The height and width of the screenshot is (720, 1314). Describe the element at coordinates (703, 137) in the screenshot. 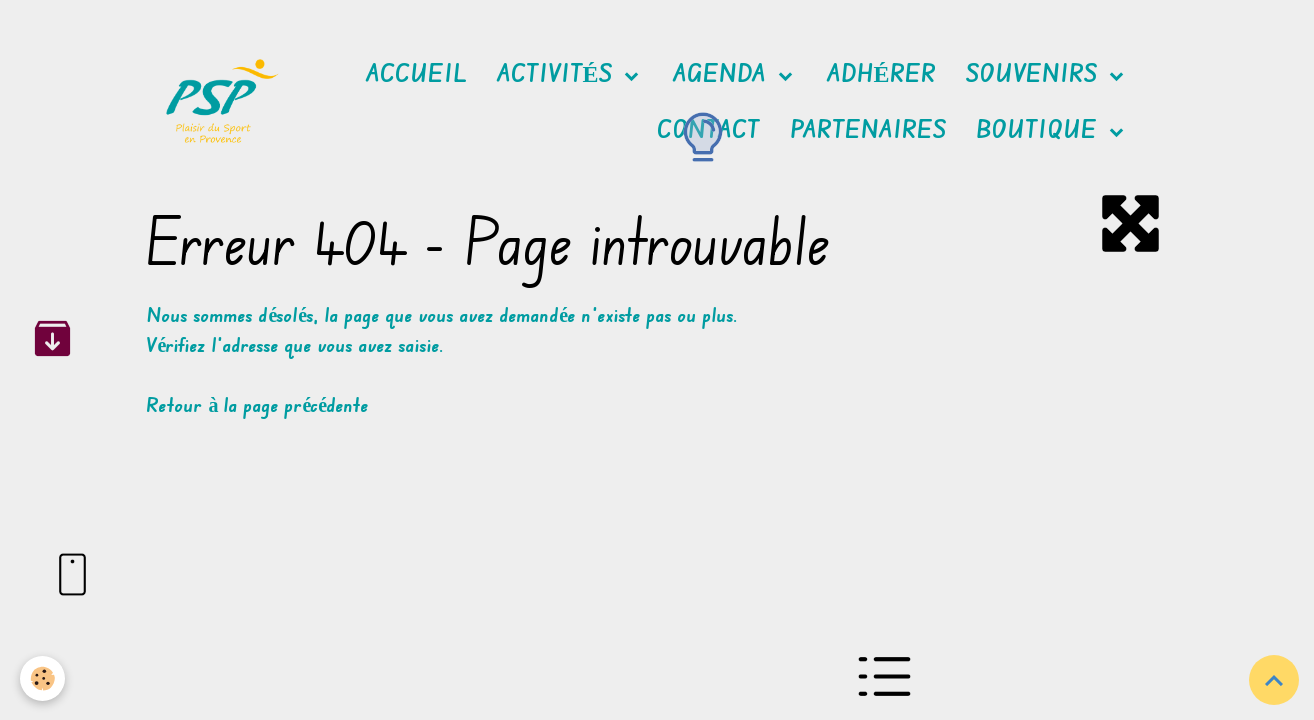

I see `access tips or helpful suggestions` at that location.